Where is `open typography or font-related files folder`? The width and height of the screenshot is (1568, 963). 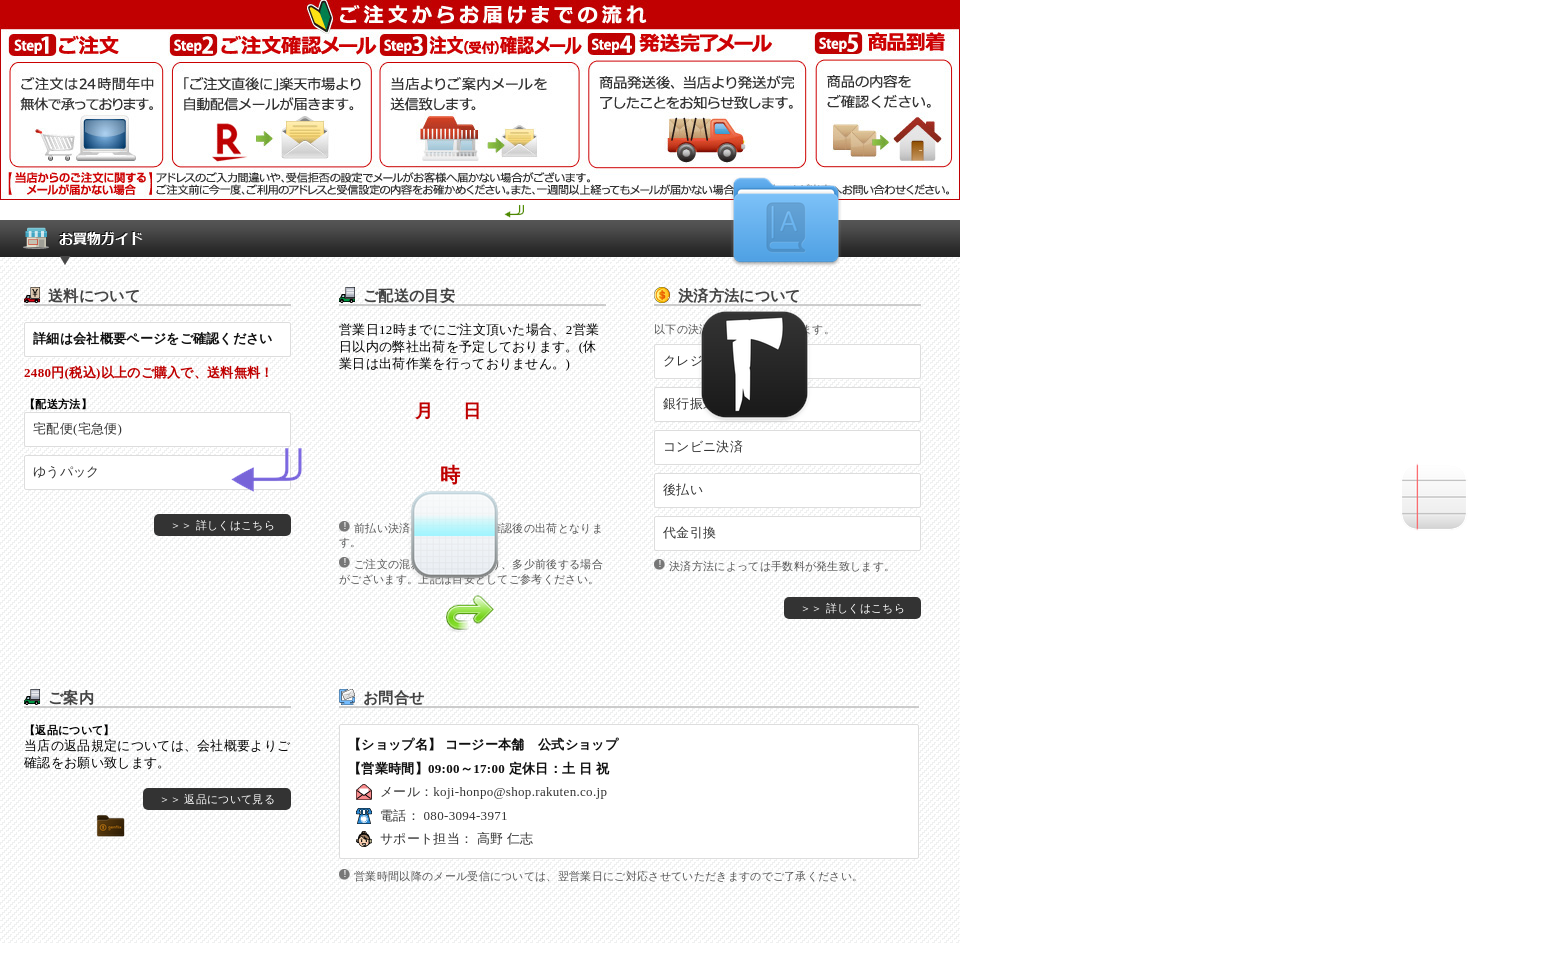 open typography or font-related files folder is located at coordinates (786, 220).